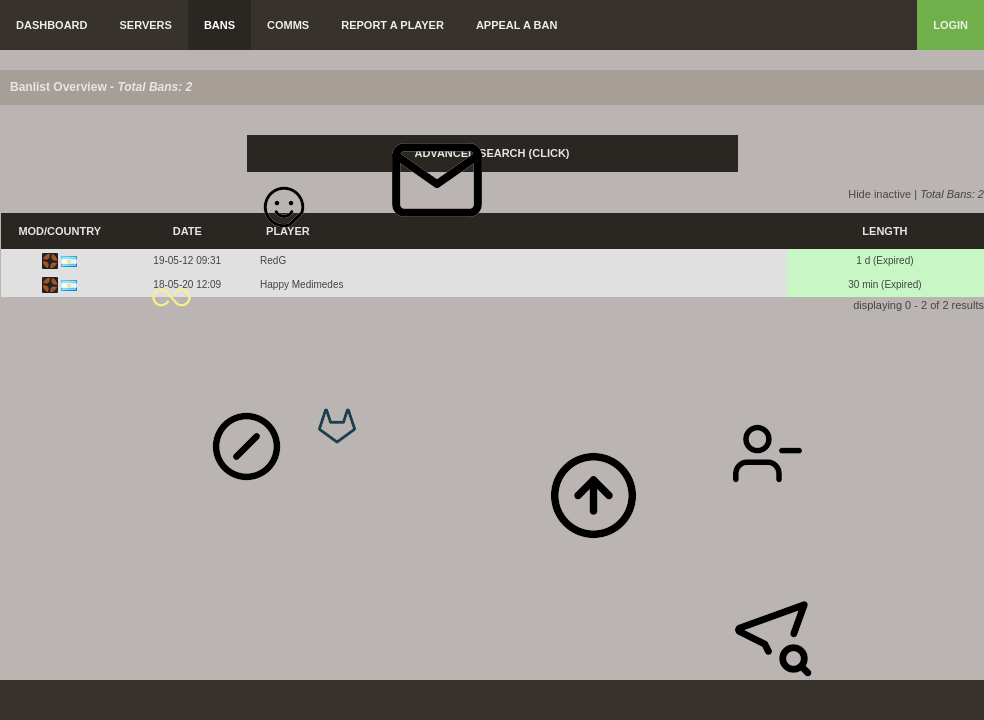  Describe the element at coordinates (772, 637) in the screenshot. I see `search for a location on the map` at that location.